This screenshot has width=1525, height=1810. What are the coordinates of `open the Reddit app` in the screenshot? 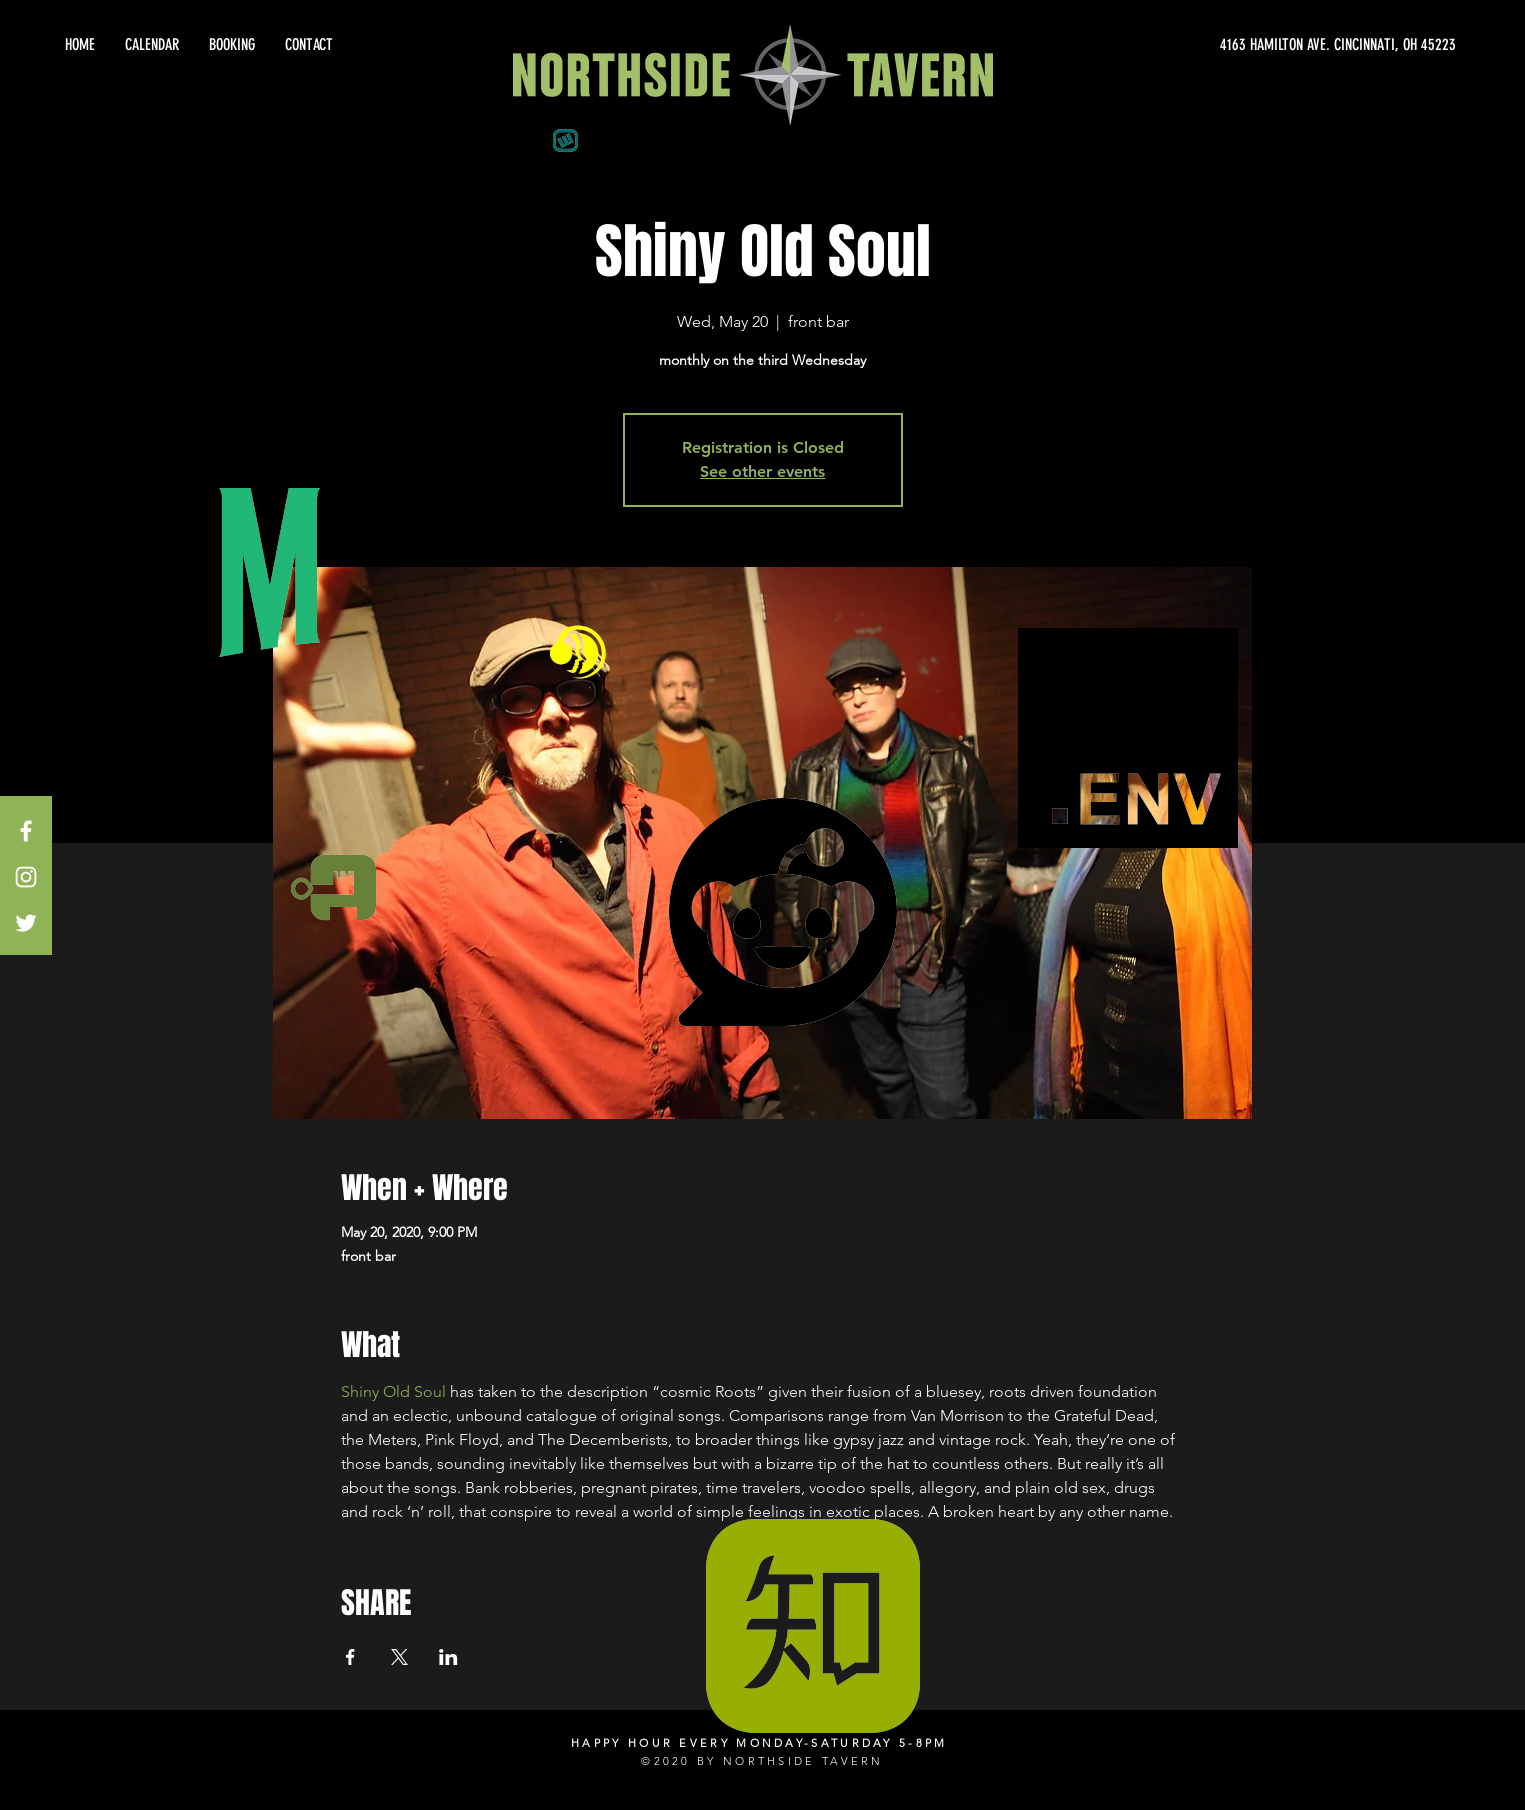 It's located at (783, 912).